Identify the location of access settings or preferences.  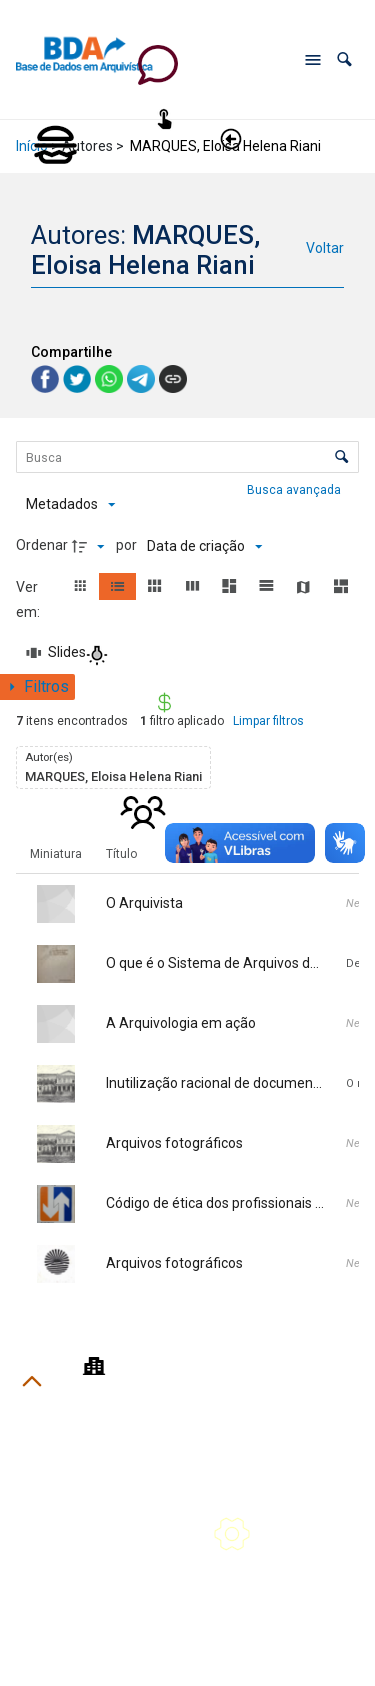
(232, 1534).